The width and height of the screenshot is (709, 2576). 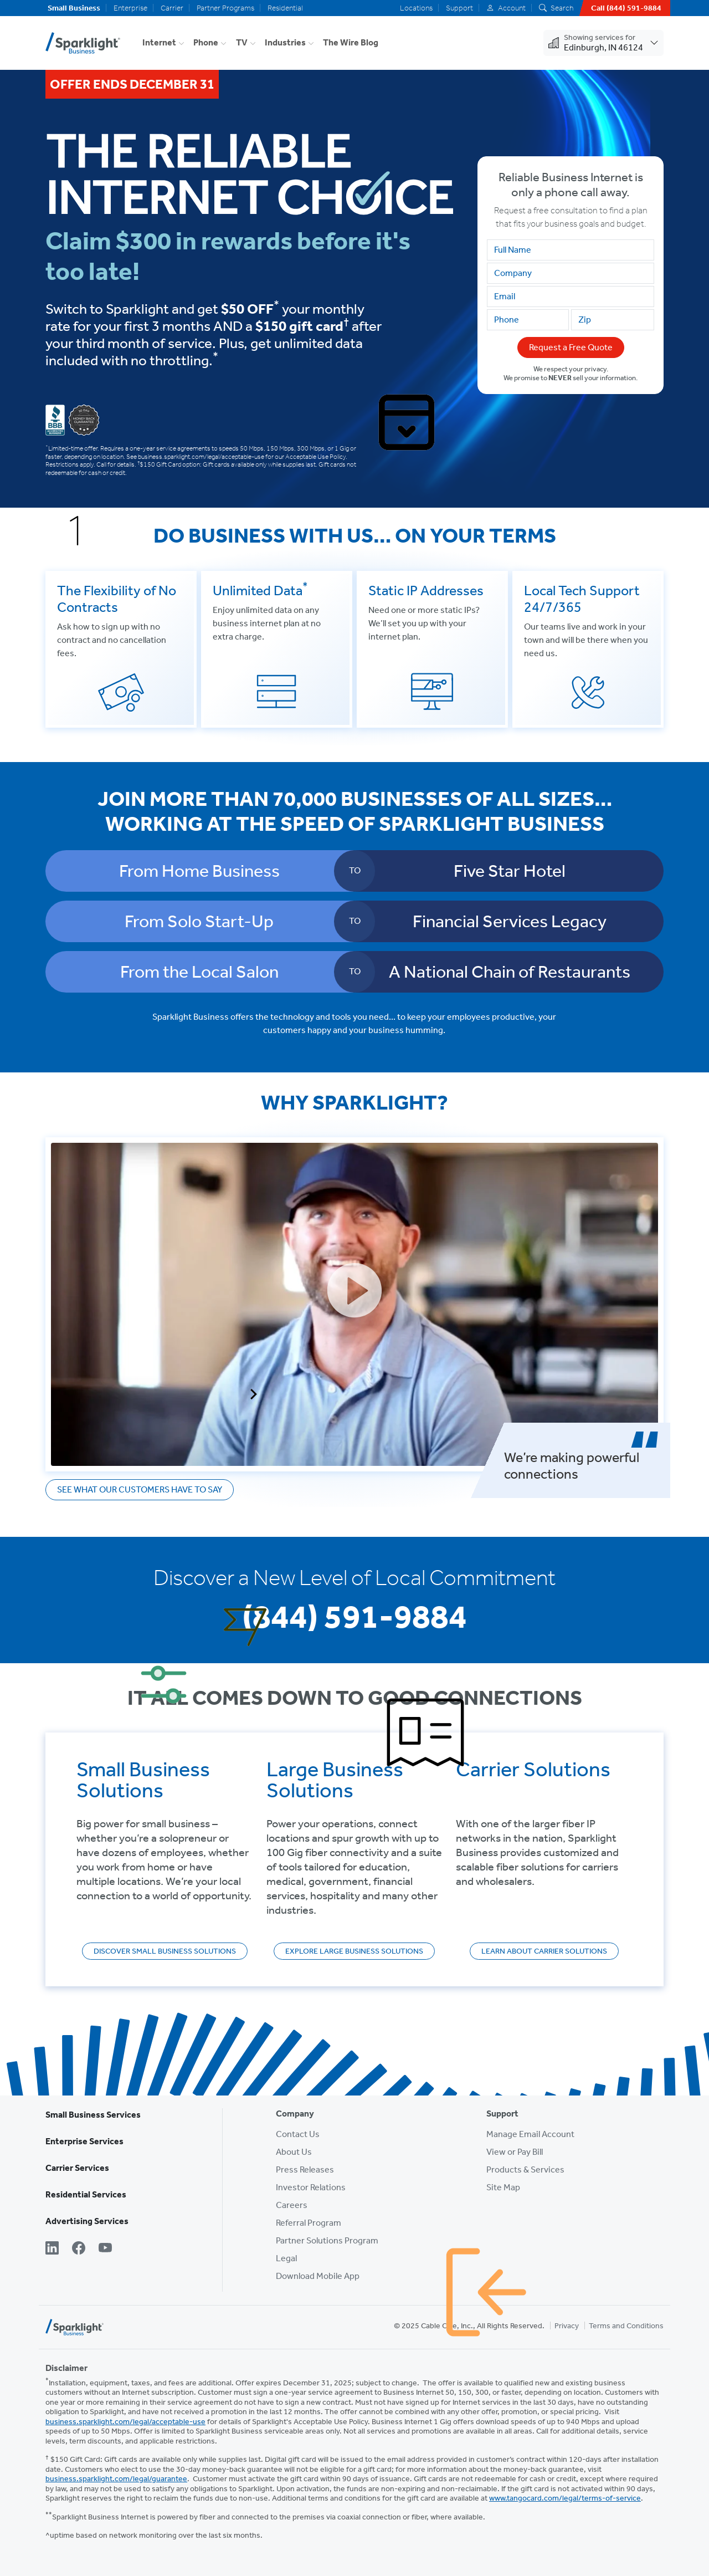 What do you see at coordinates (163, 1684) in the screenshot?
I see `adjust settings or preferences` at bounding box center [163, 1684].